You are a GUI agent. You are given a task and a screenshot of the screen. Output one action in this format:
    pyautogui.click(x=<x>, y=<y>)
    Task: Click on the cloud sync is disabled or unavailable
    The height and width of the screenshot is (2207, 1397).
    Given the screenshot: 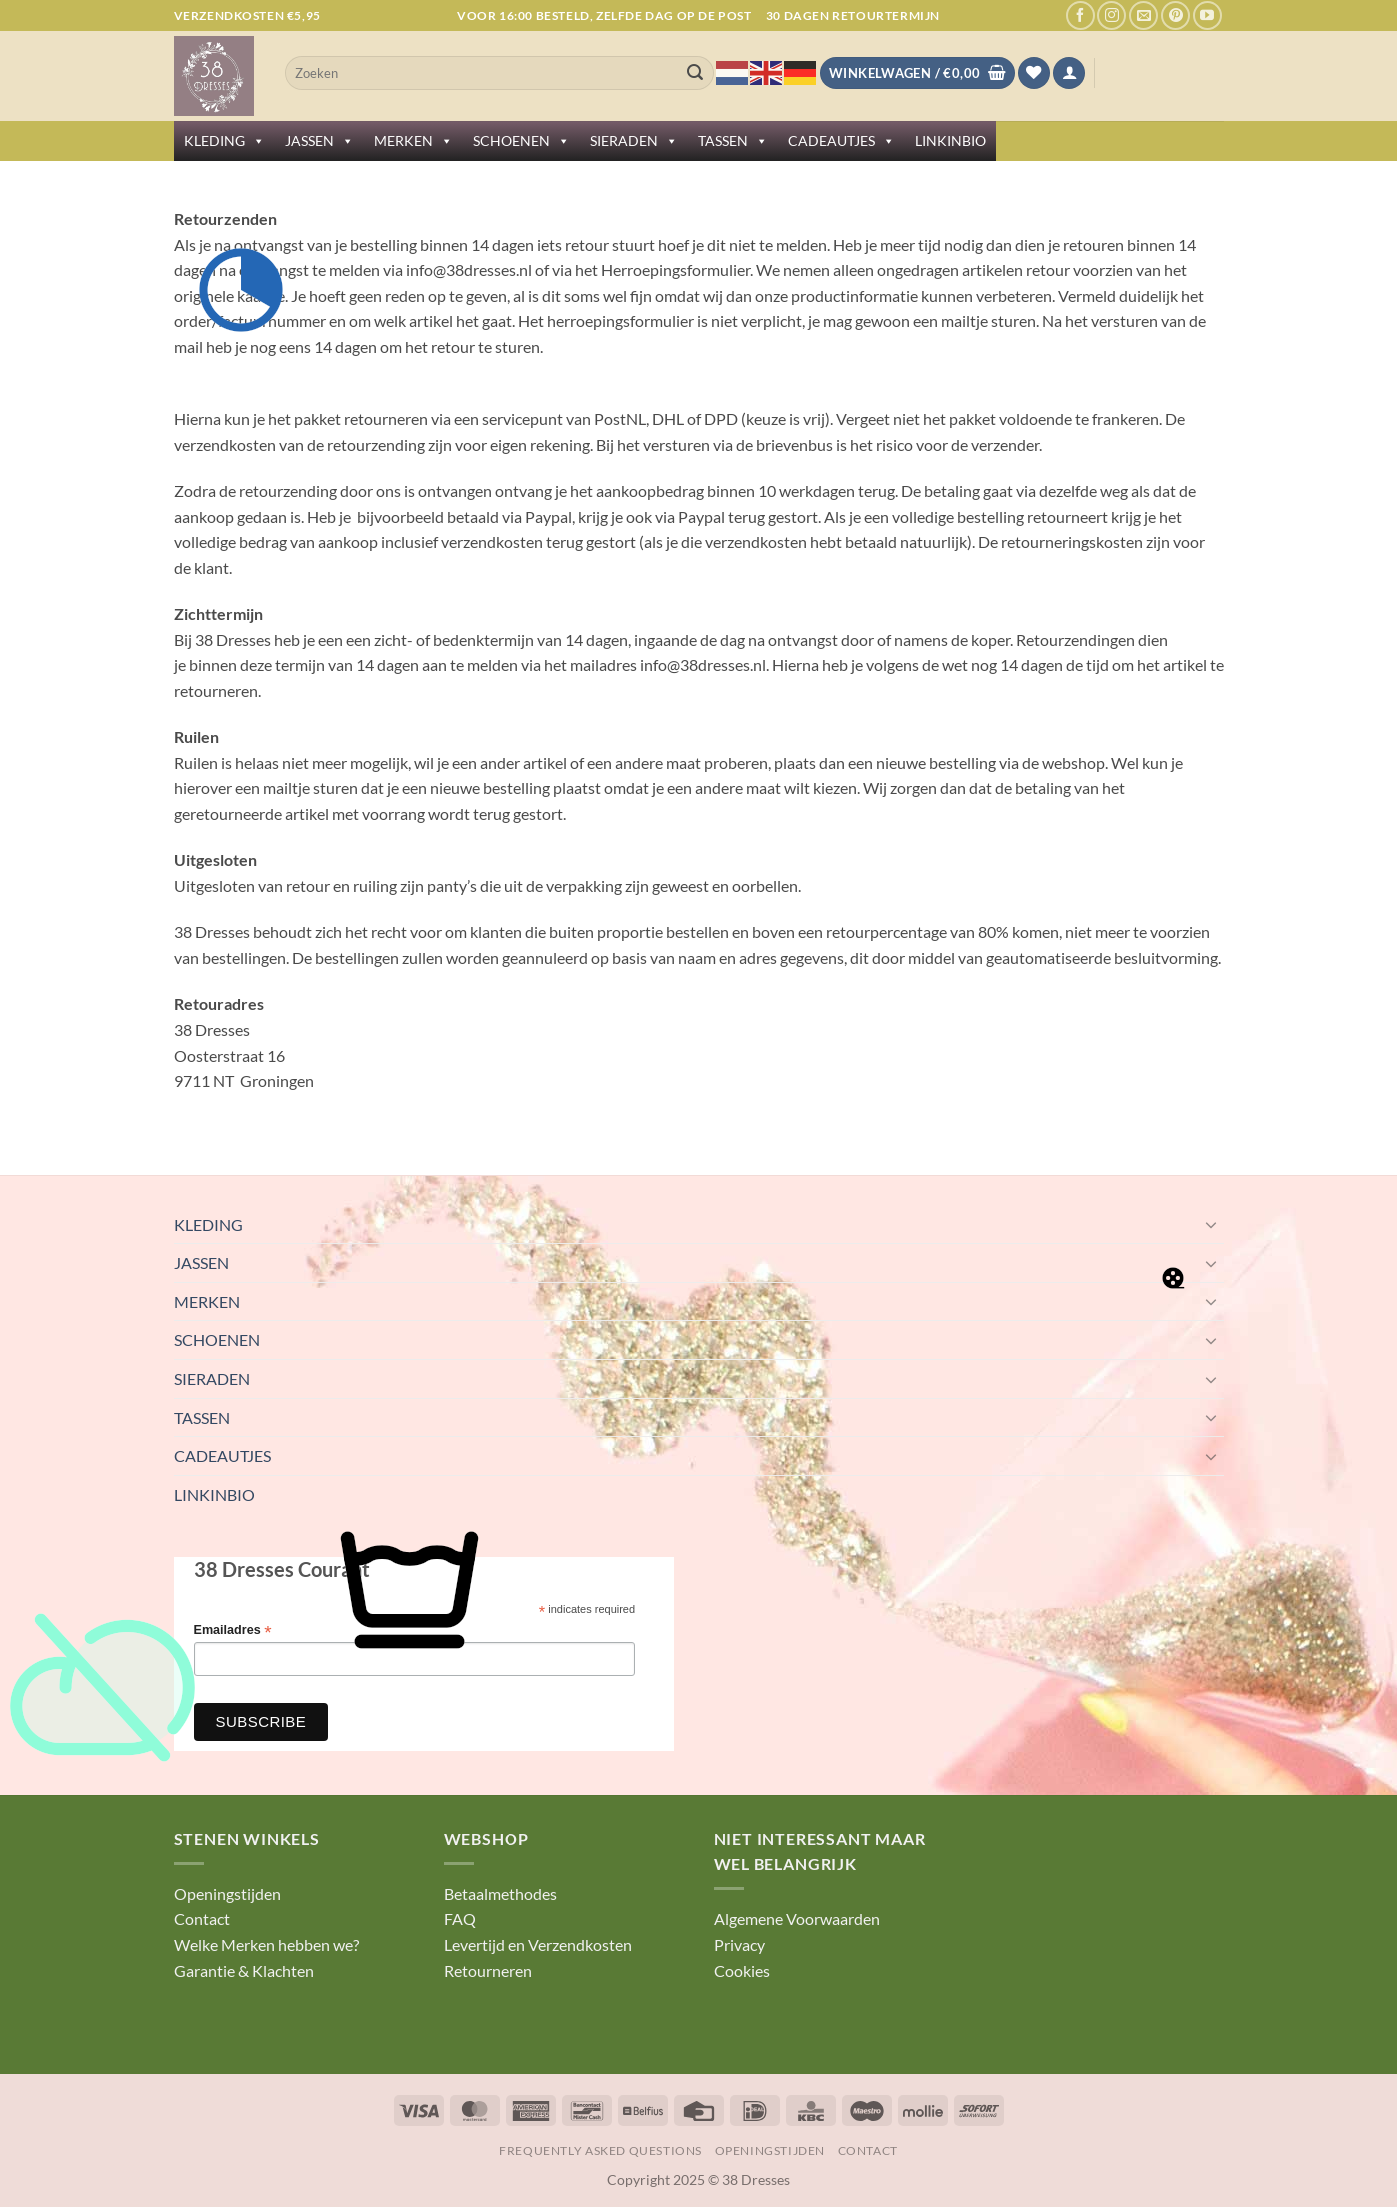 What is the action you would take?
    pyautogui.click(x=102, y=1687)
    